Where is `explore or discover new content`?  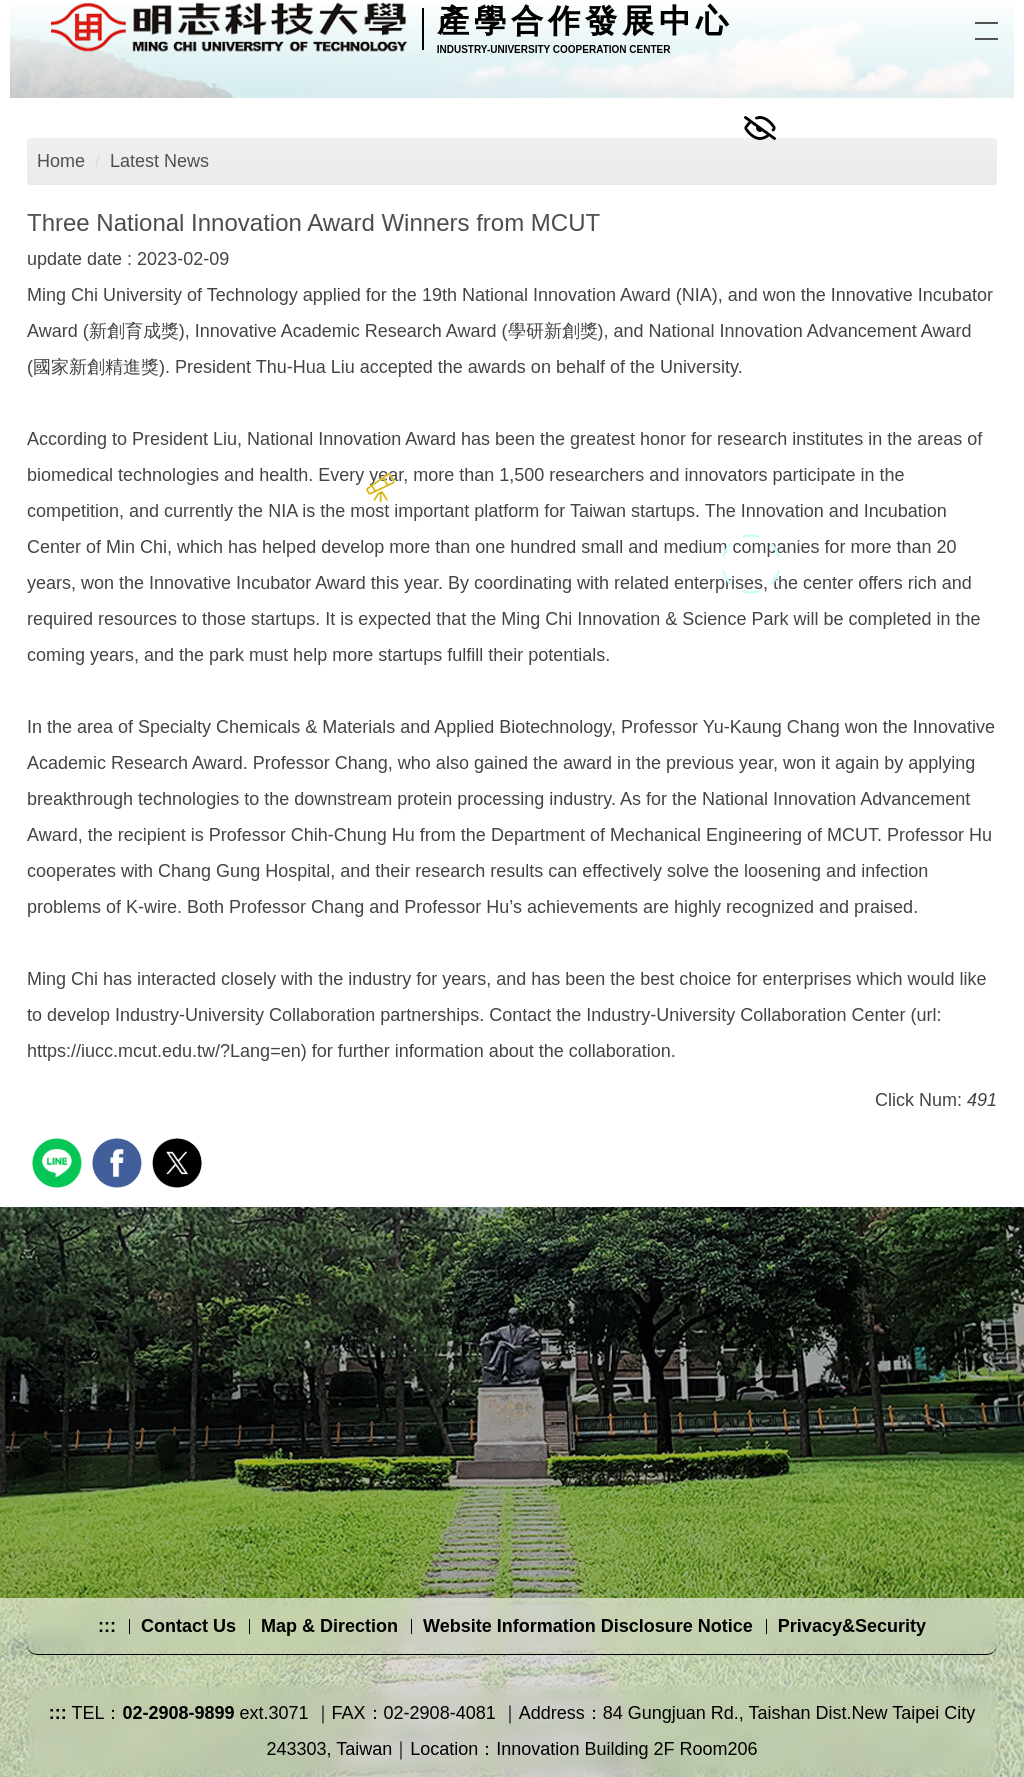
explore or discover new content is located at coordinates (381, 487).